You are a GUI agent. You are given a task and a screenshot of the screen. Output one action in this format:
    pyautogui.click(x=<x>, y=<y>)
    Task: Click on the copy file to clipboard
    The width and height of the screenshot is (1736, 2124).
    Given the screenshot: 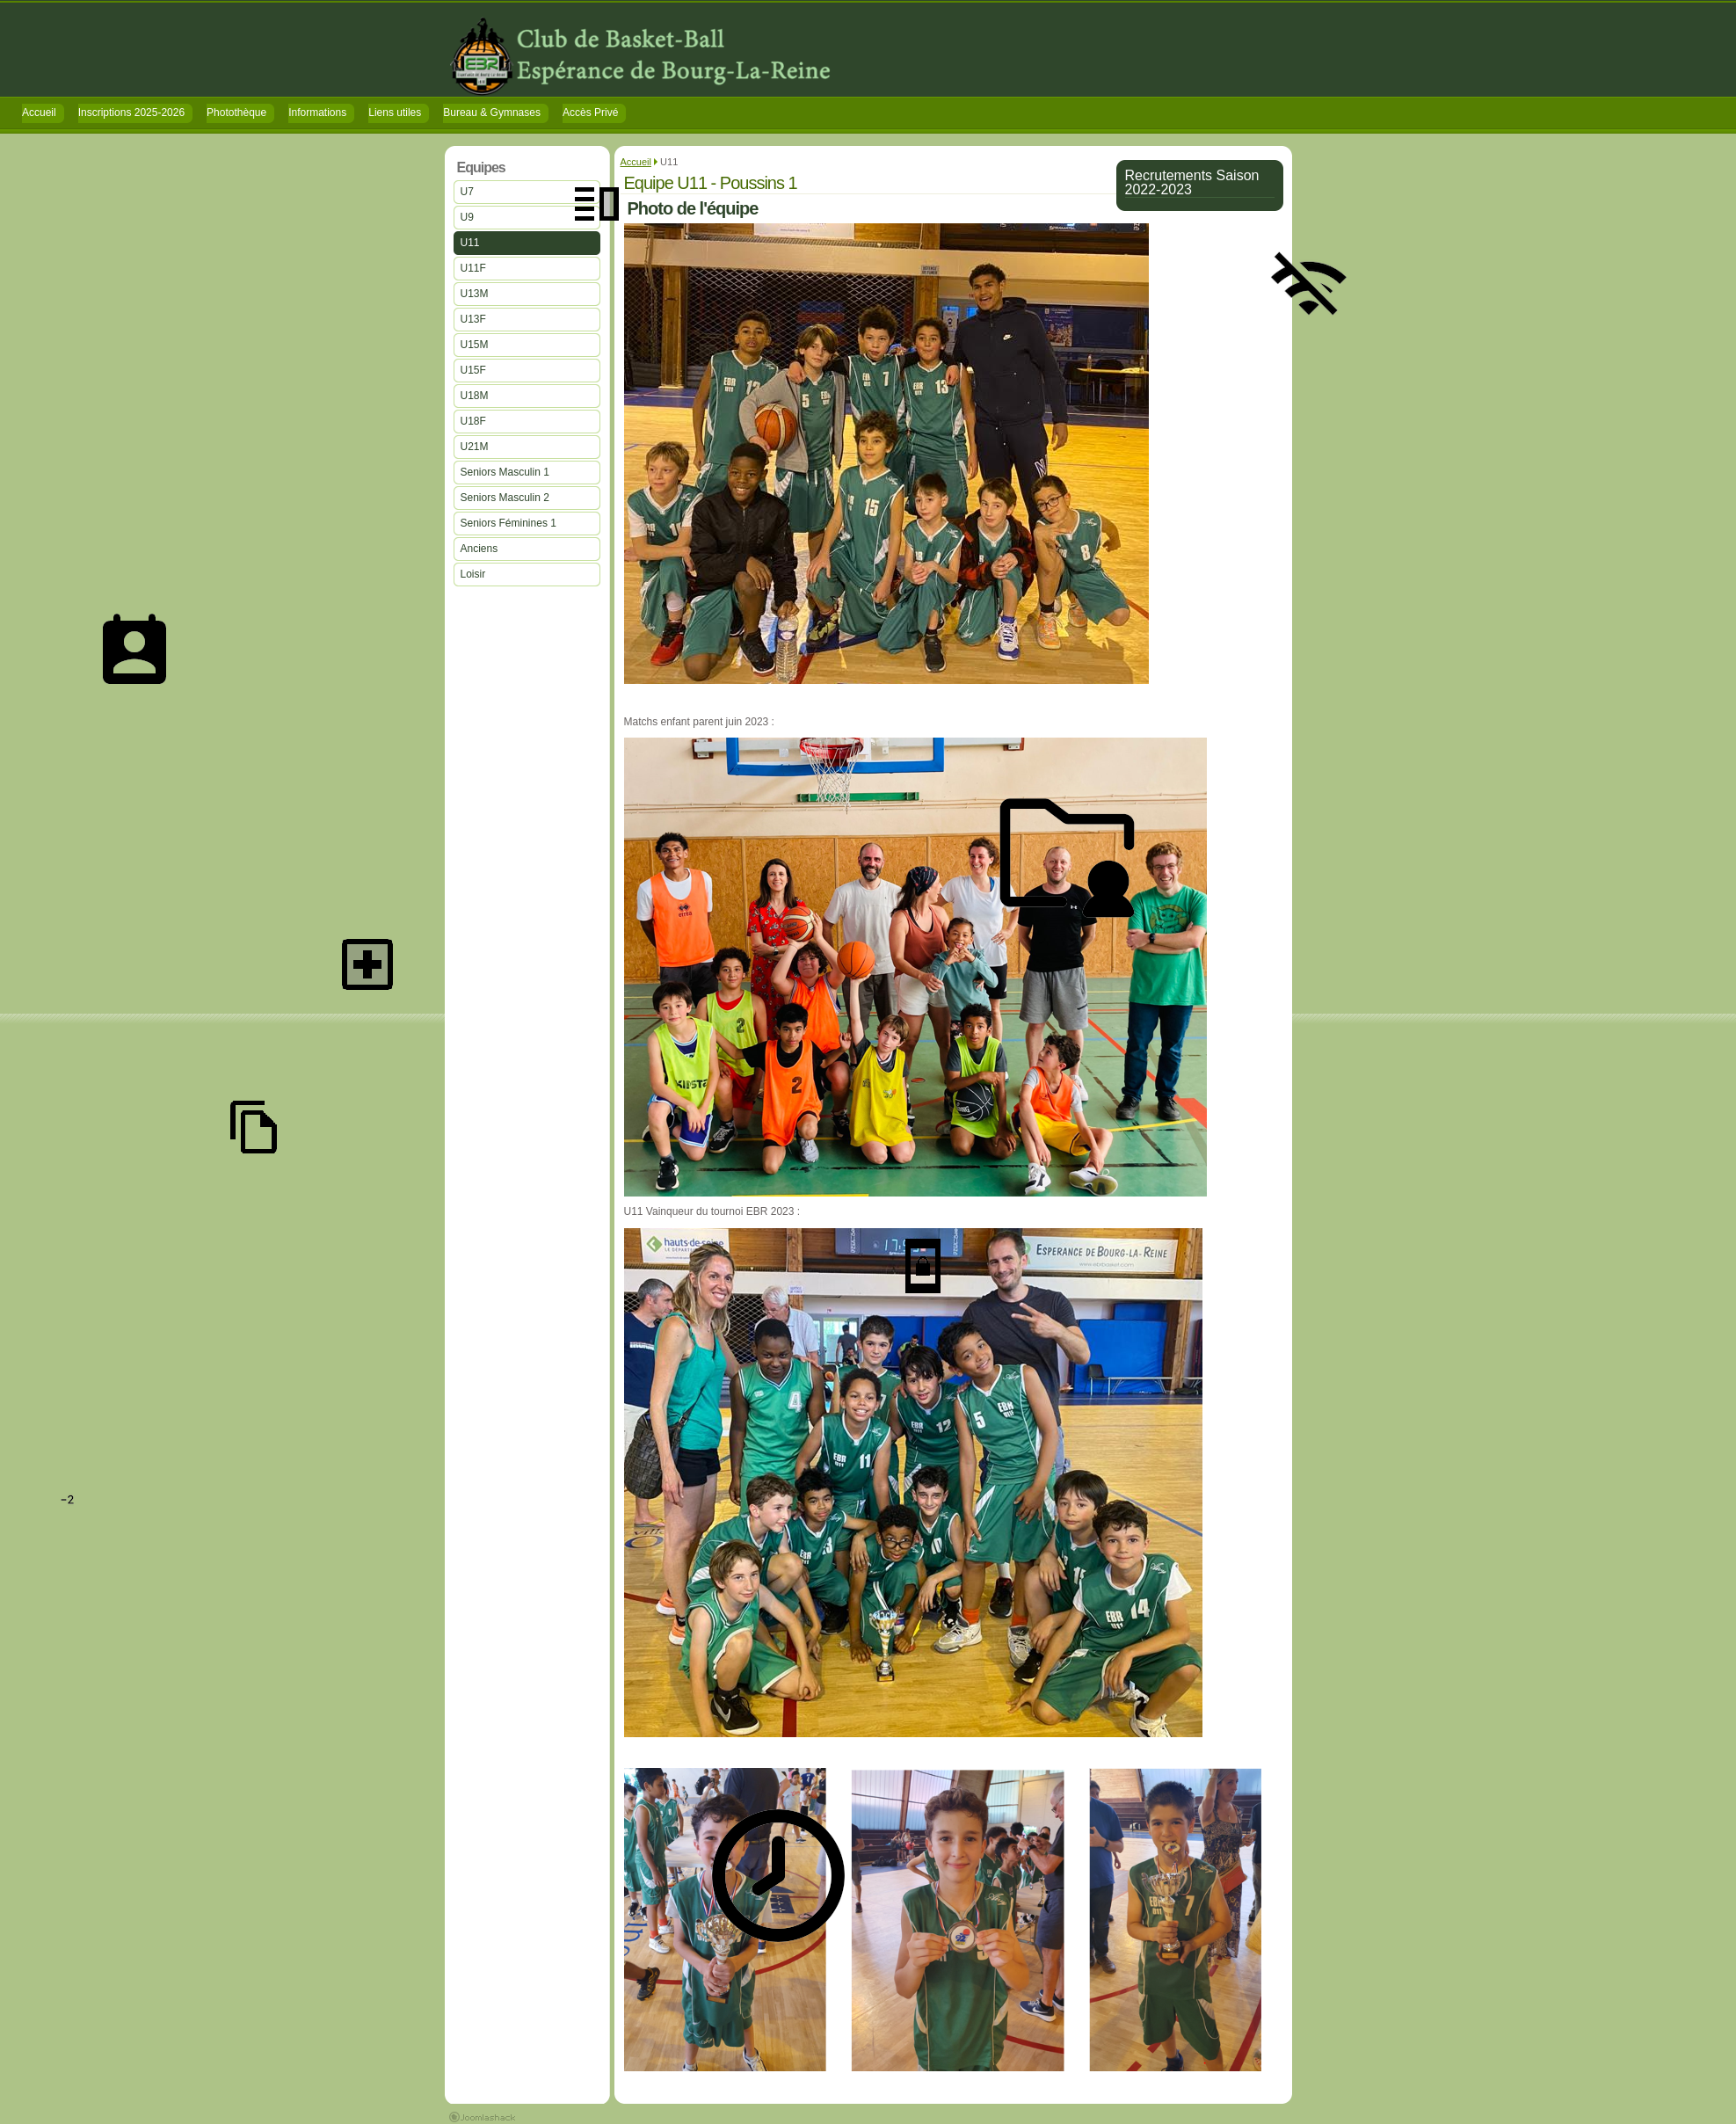 What is the action you would take?
    pyautogui.click(x=255, y=1127)
    